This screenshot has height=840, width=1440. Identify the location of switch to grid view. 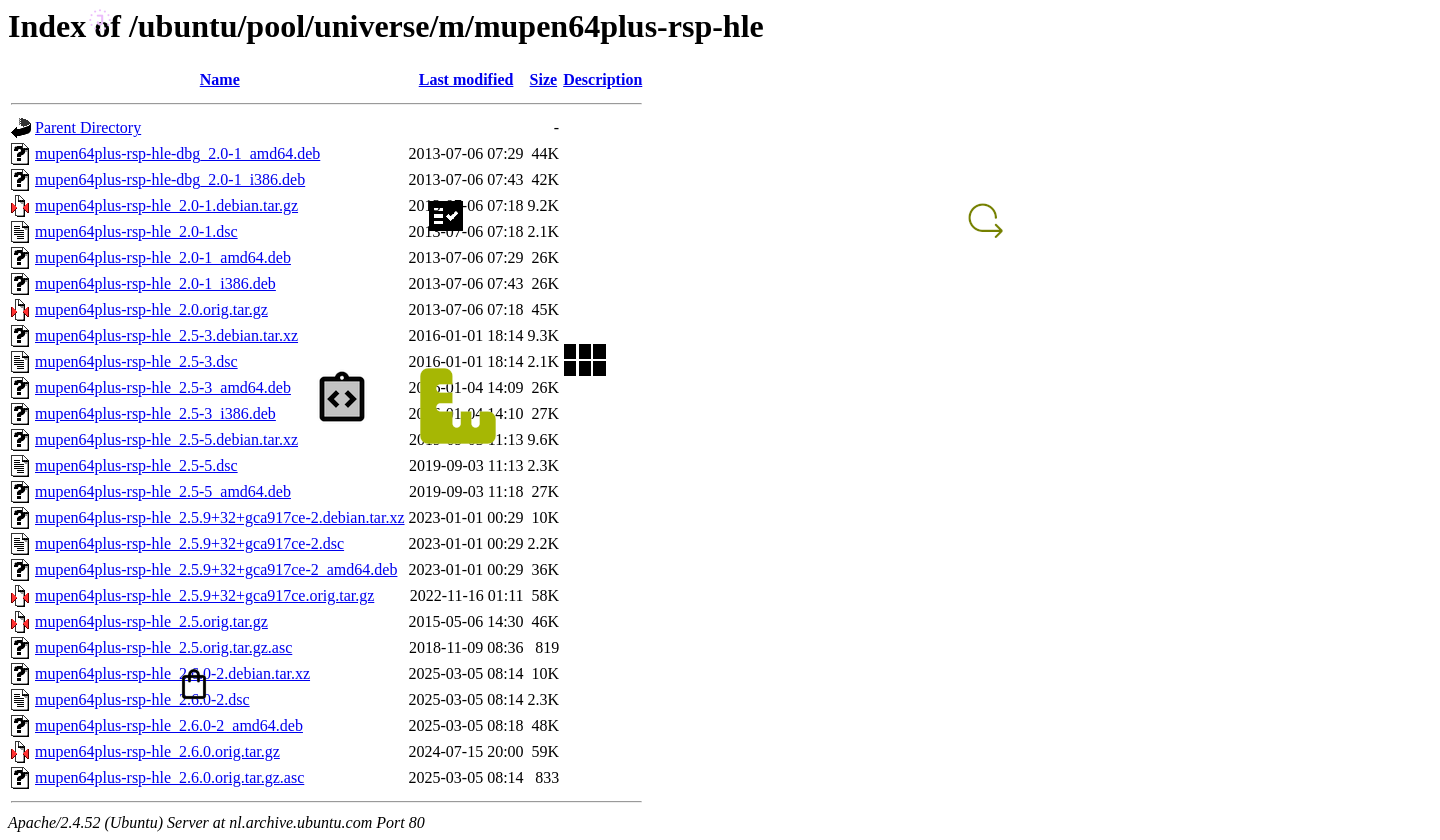
(583, 361).